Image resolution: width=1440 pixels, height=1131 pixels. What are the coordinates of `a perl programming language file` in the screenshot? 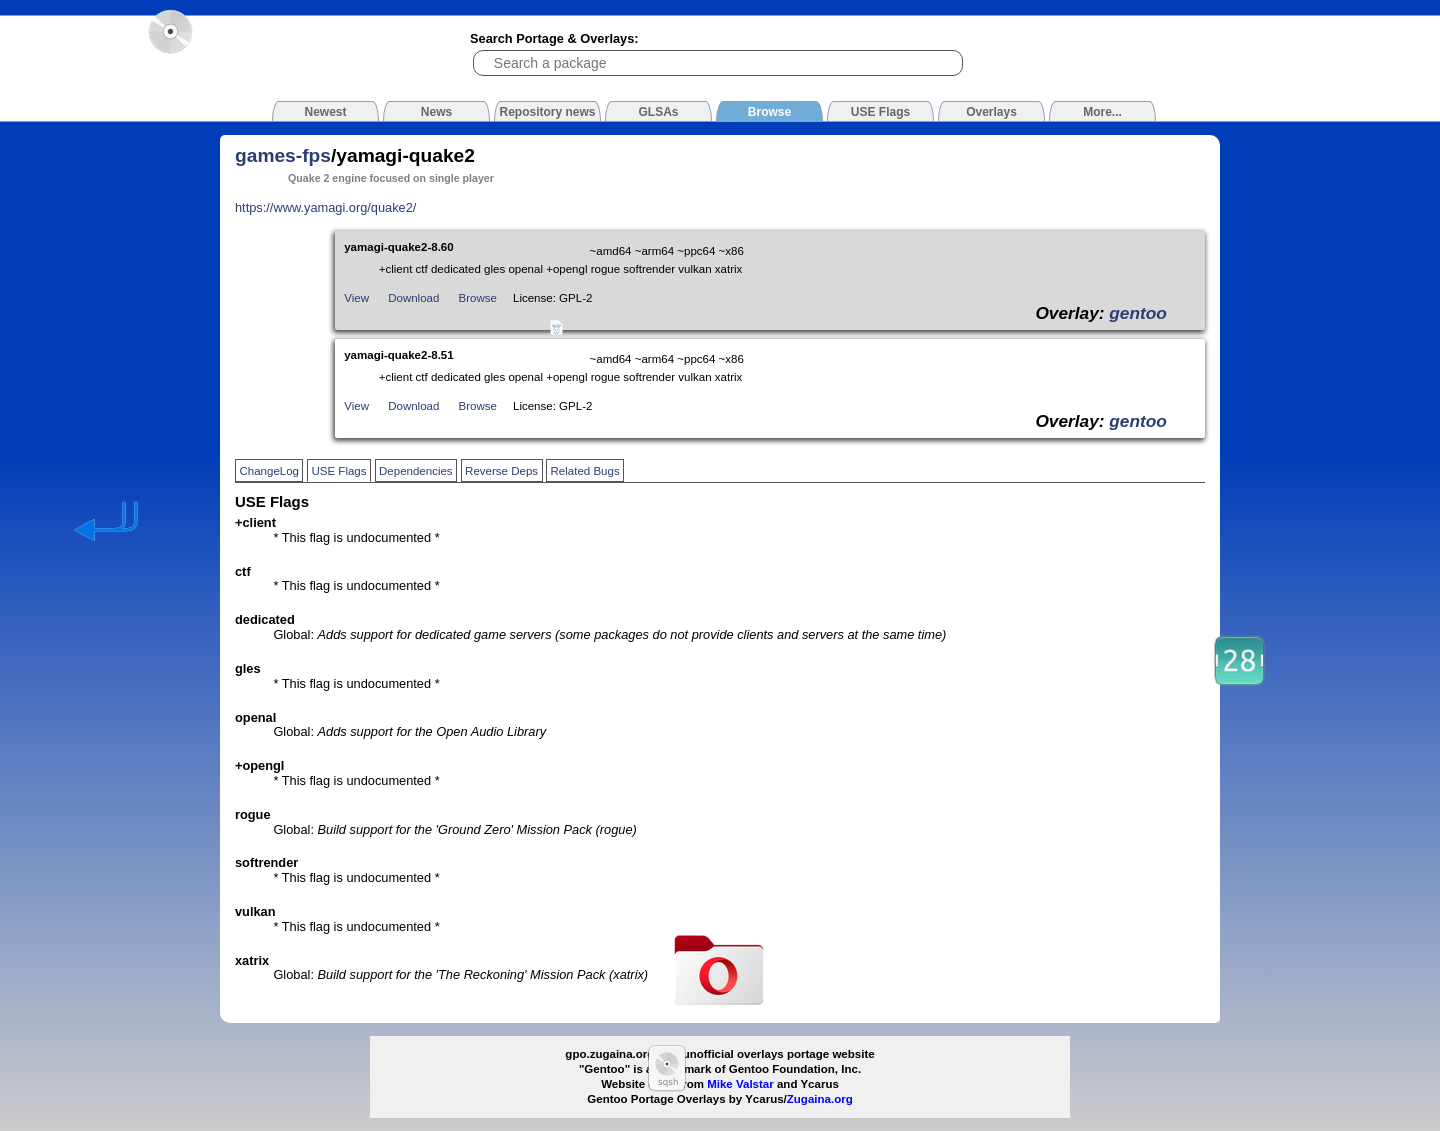 It's located at (556, 327).